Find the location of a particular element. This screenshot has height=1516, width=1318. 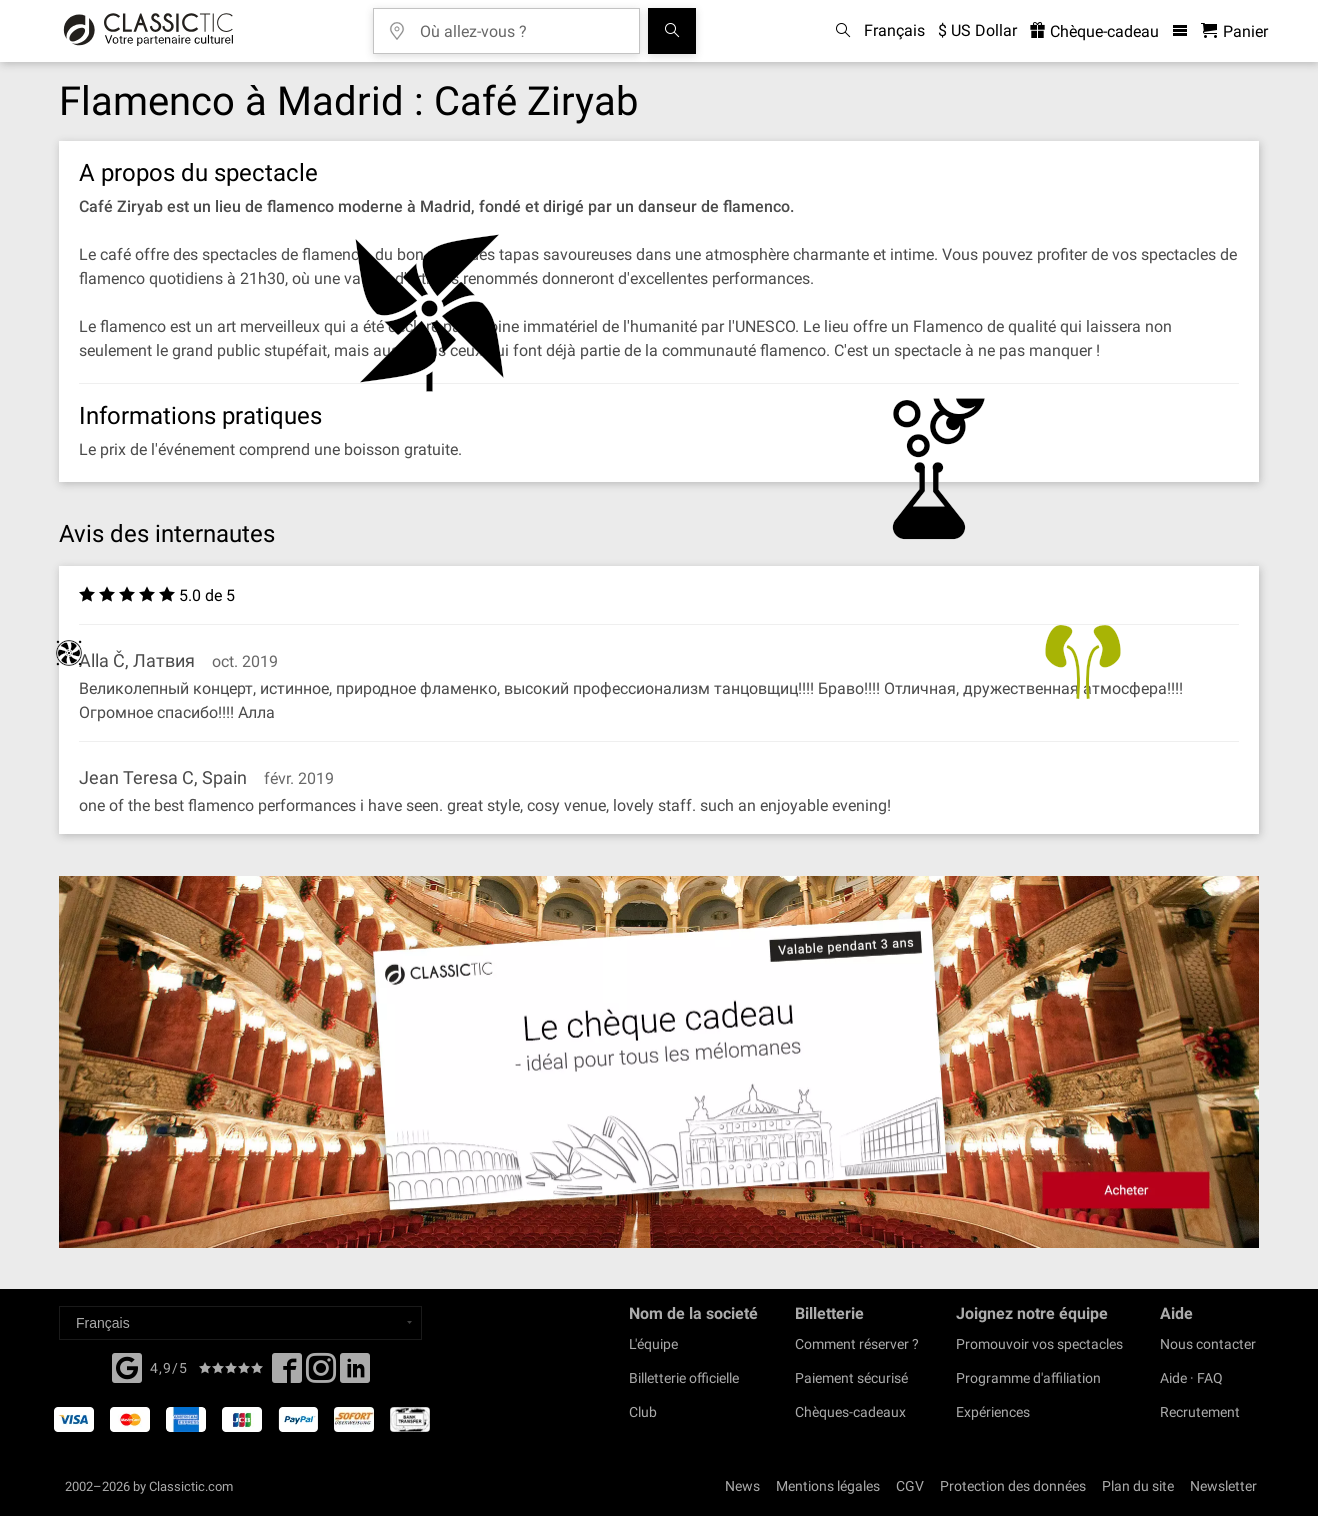

access chemistry or science experiments is located at coordinates (929, 468).